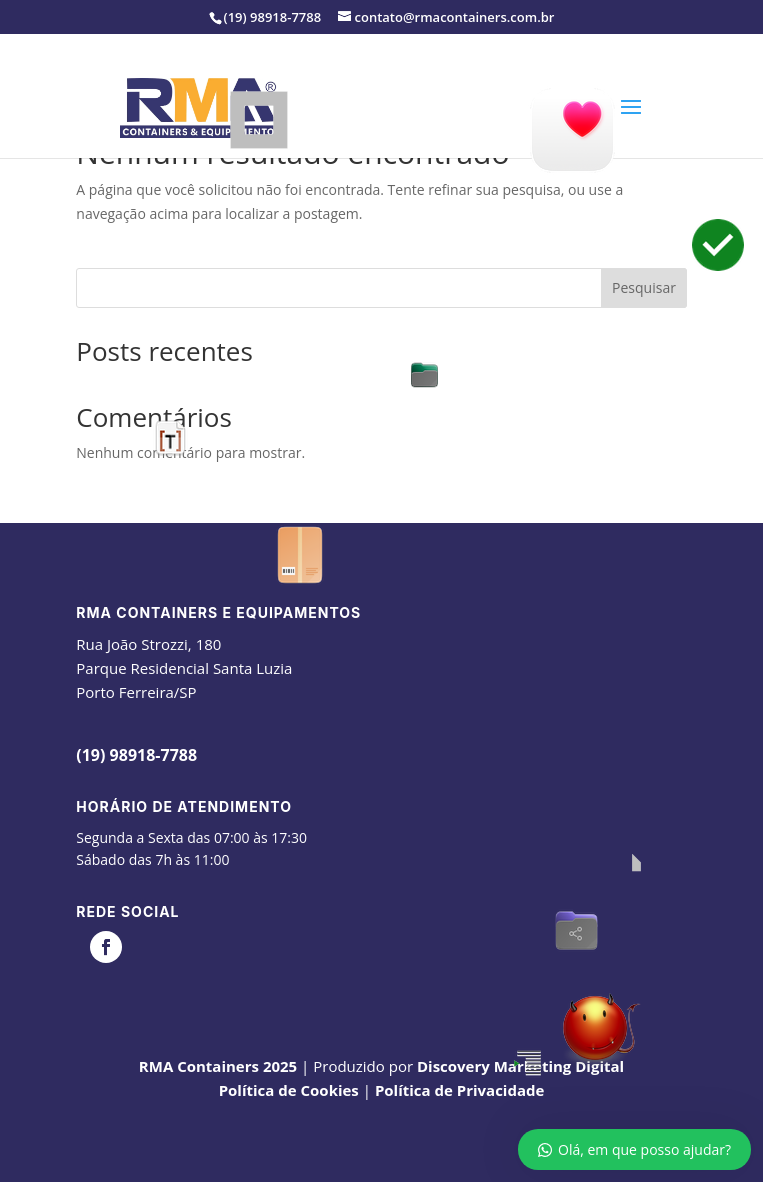 The height and width of the screenshot is (1182, 763). Describe the element at coordinates (528, 1063) in the screenshot. I see `increase text indentation` at that location.